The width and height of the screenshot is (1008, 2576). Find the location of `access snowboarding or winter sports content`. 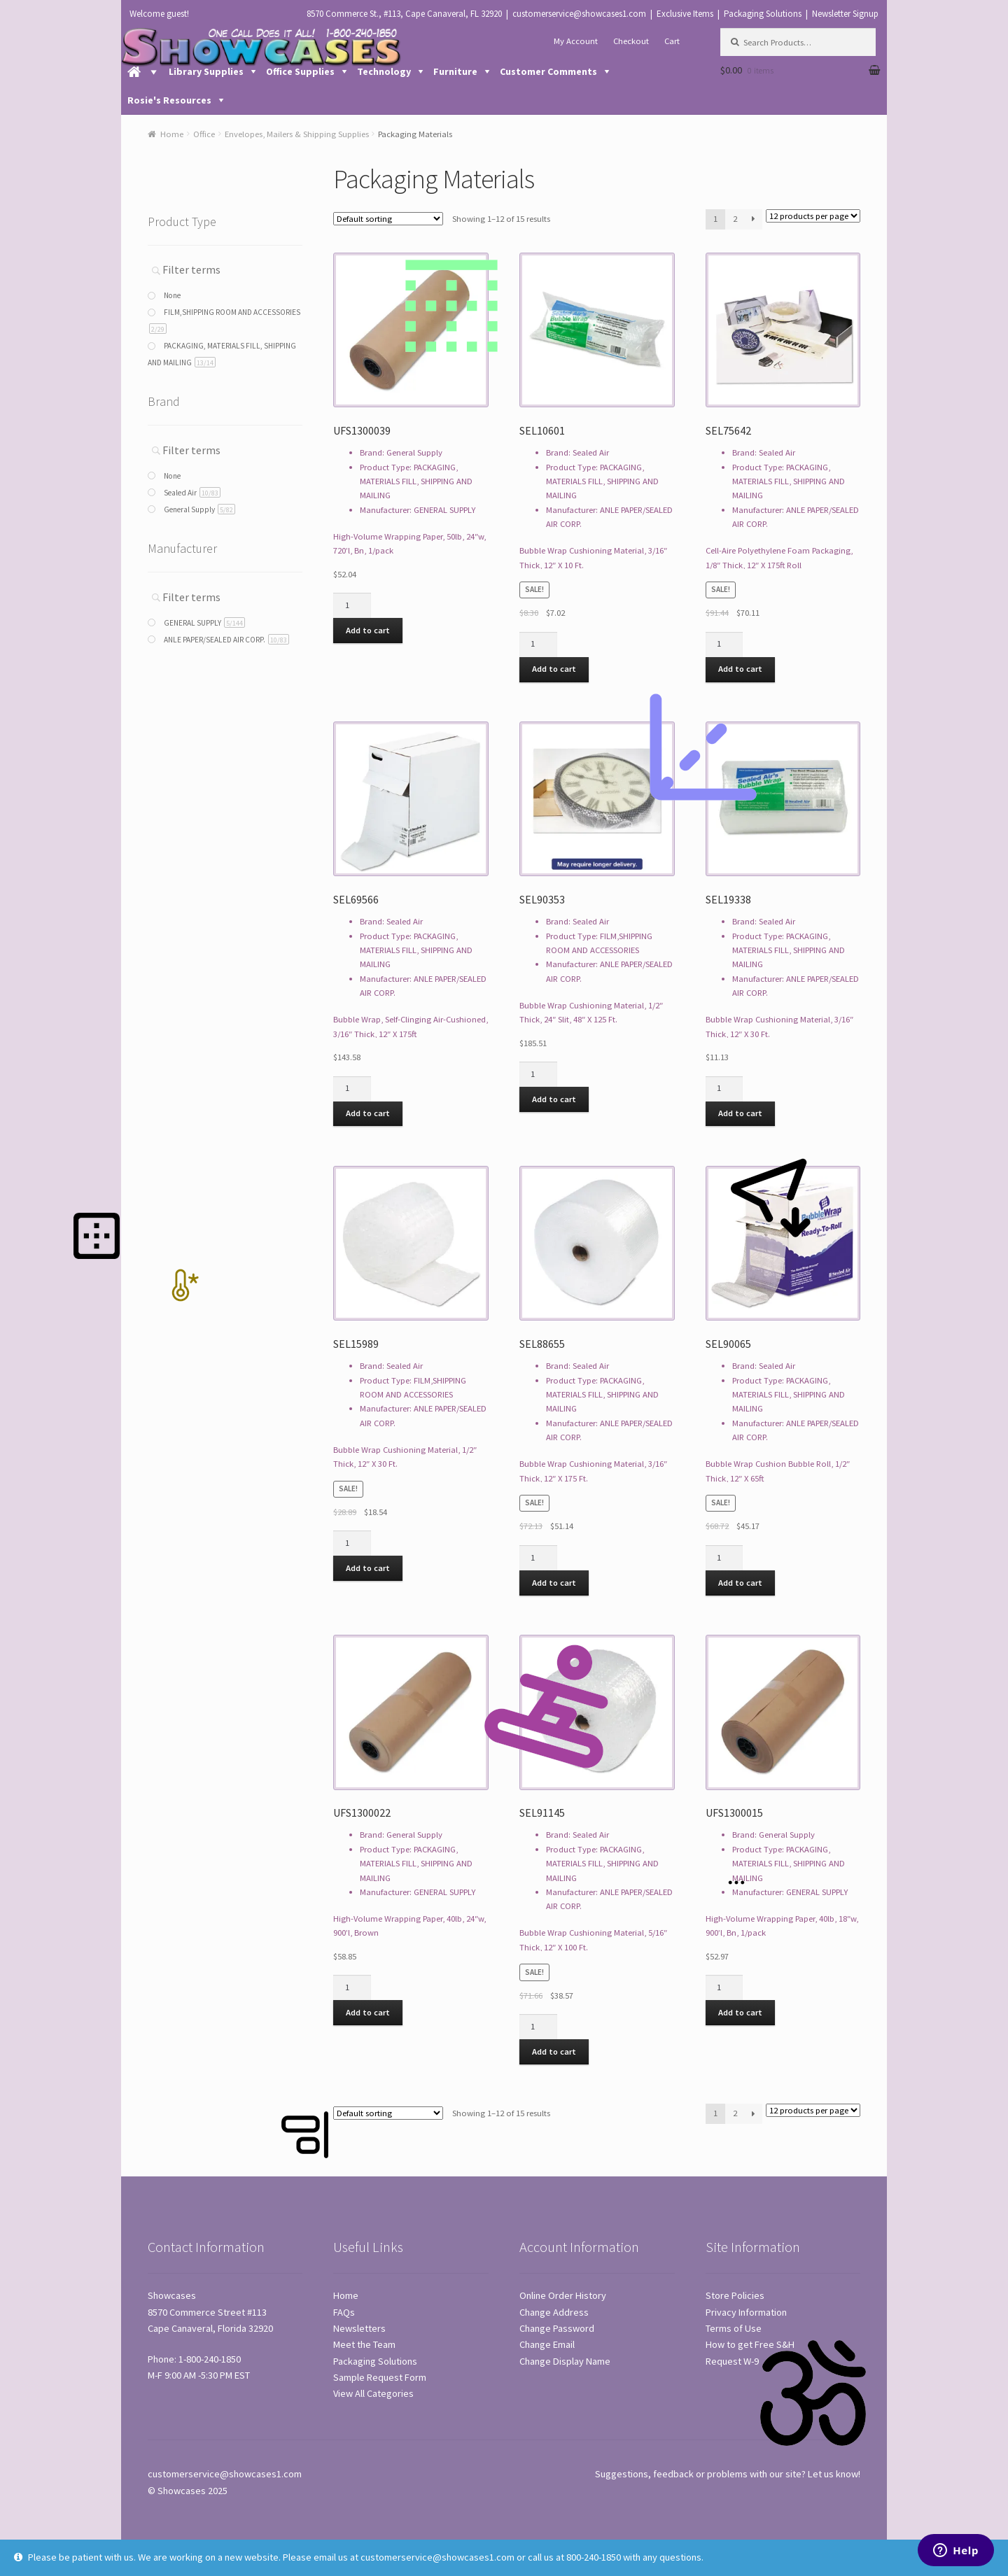

access snowboarding or winter sports content is located at coordinates (552, 1706).